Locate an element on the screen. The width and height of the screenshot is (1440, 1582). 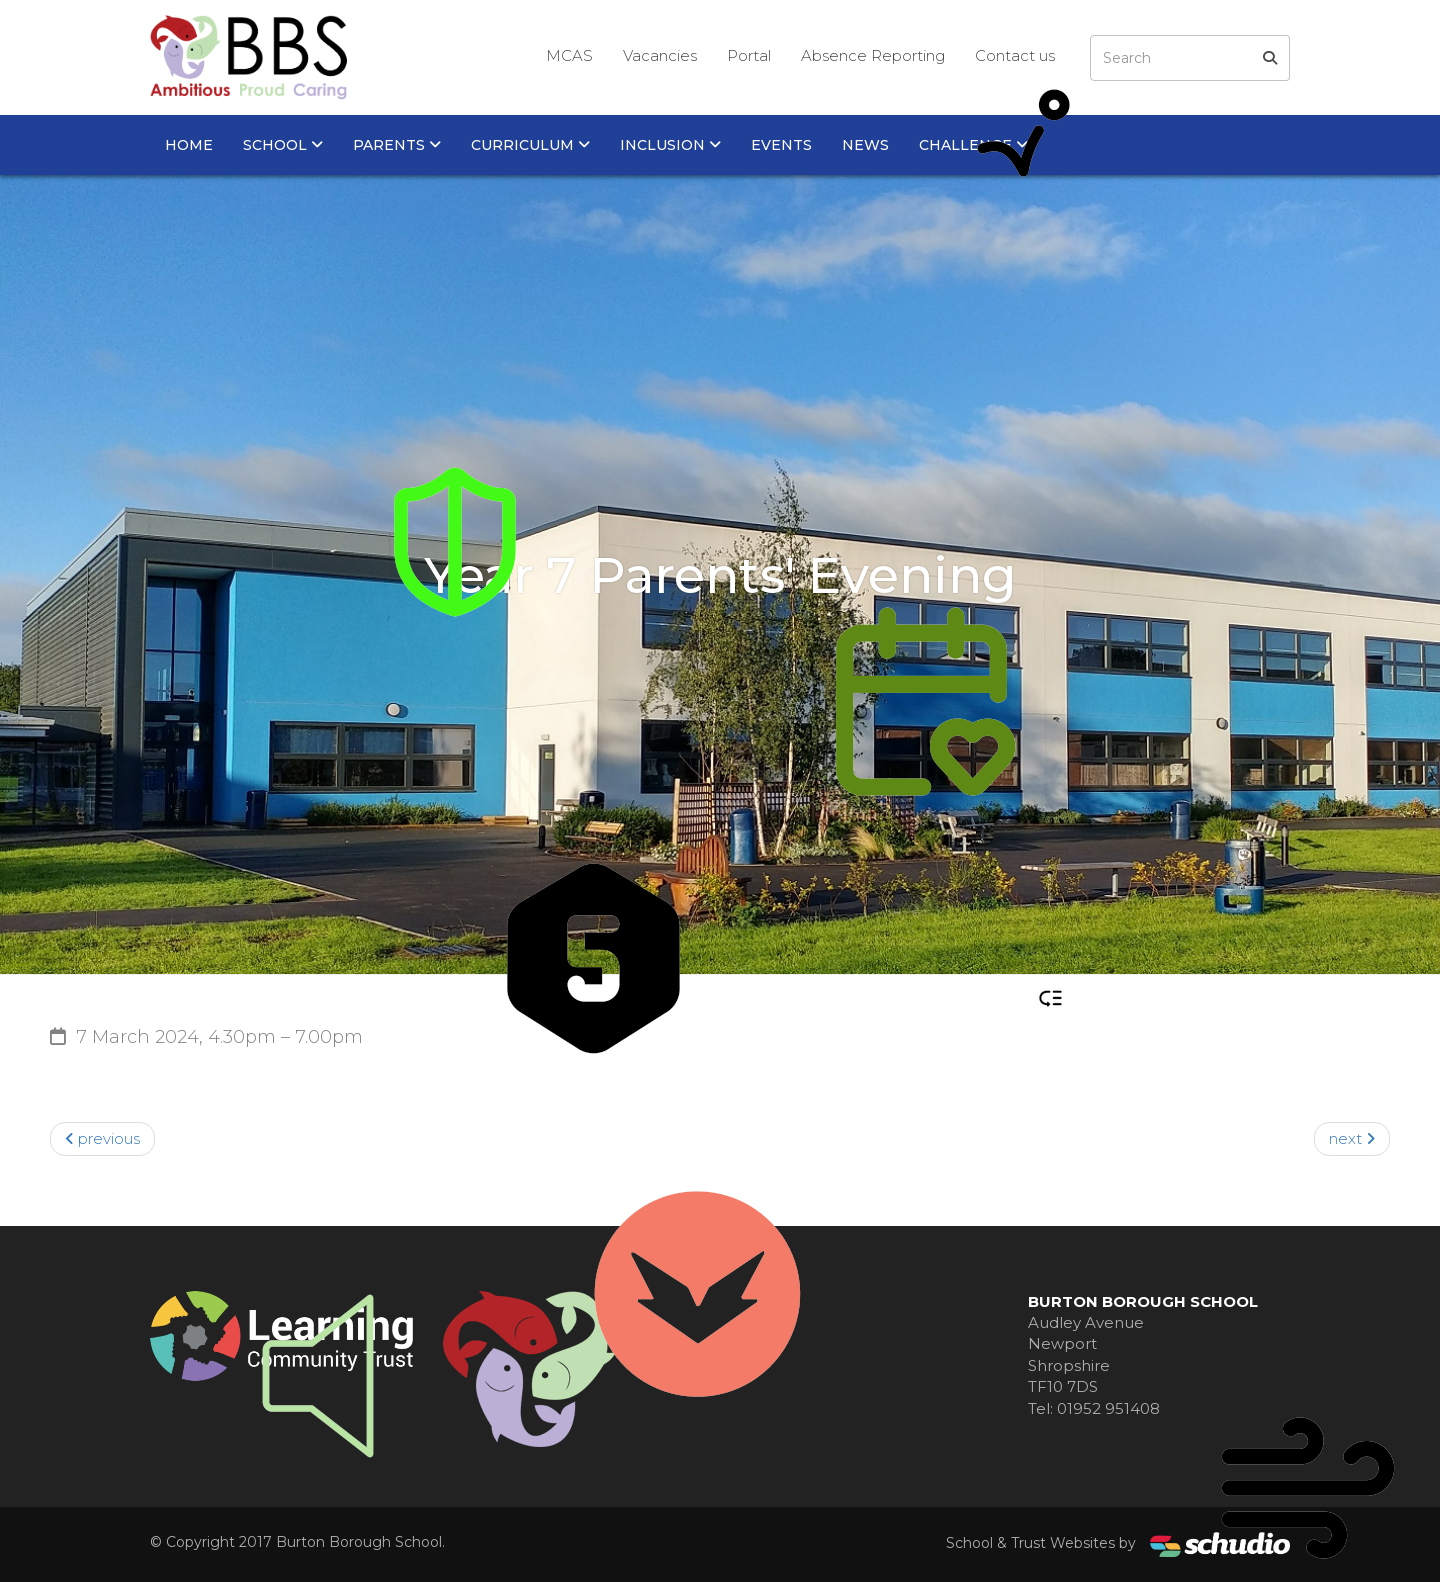
indicates membership in discord's hypesquad brilliance house is located at coordinates (698, 1294).